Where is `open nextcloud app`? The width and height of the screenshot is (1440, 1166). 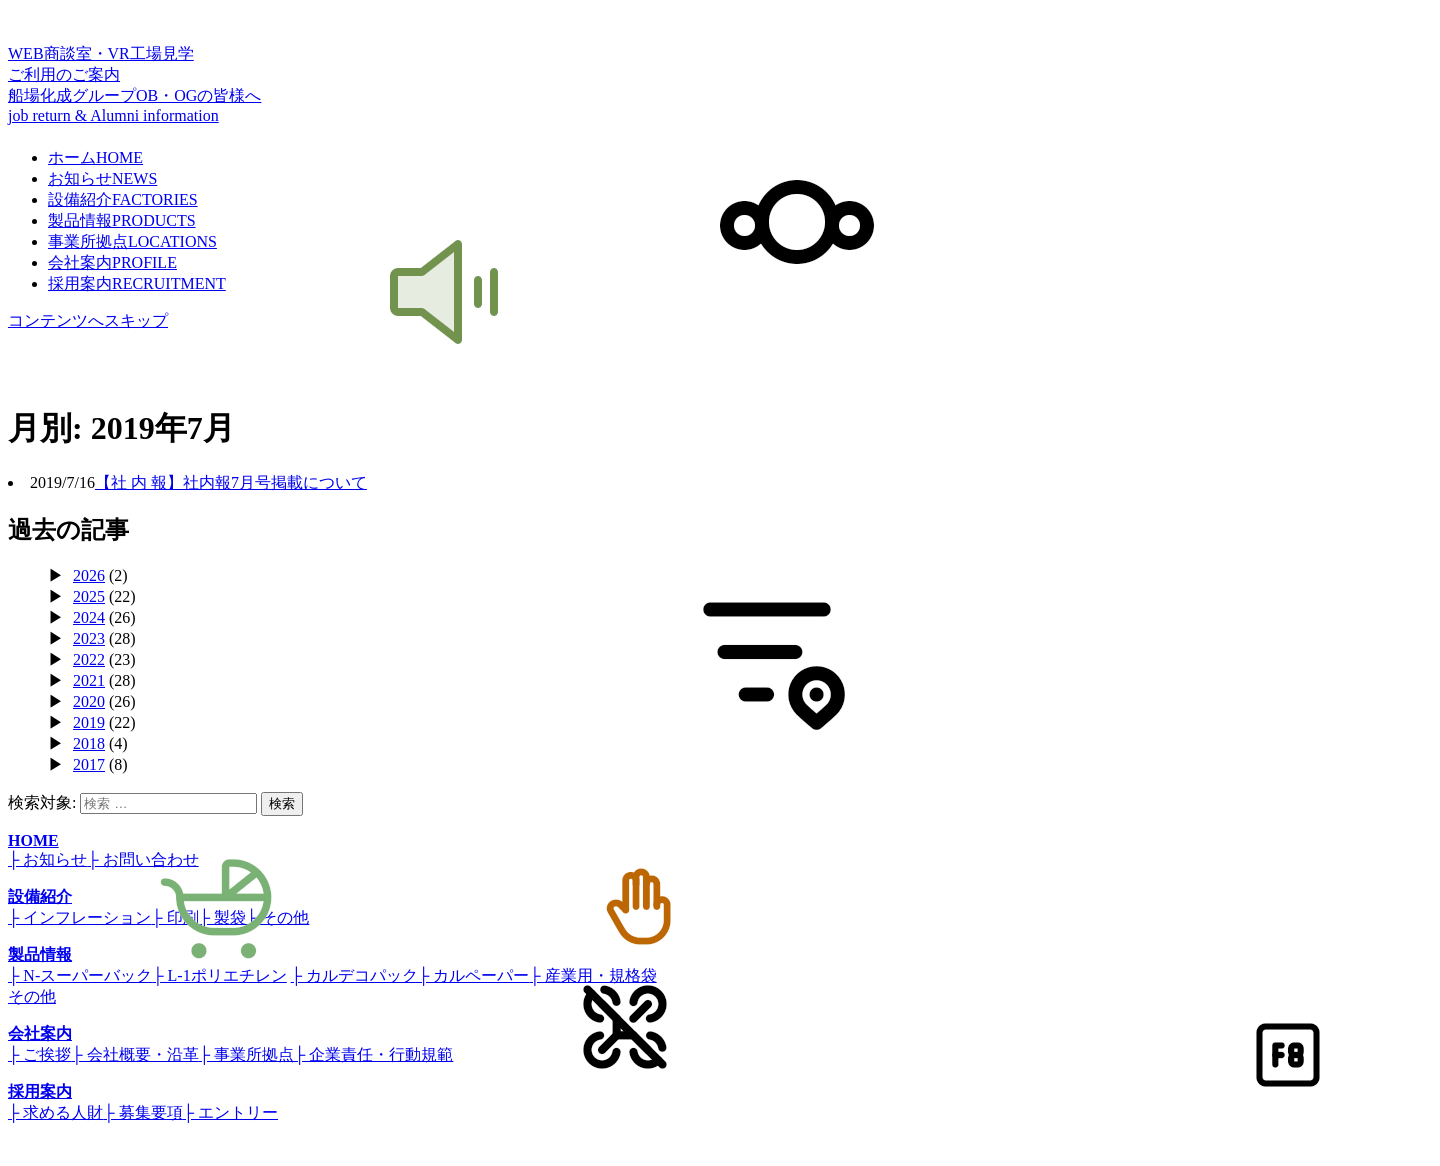 open nextcloud app is located at coordinates (797, 222).